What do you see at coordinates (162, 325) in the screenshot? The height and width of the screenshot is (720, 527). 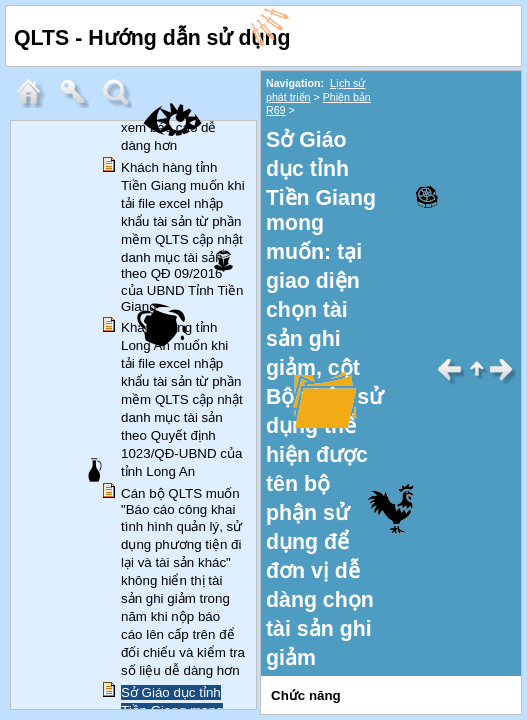 I see `indicates watering or irrigation action` at bounding box center [162, 325].